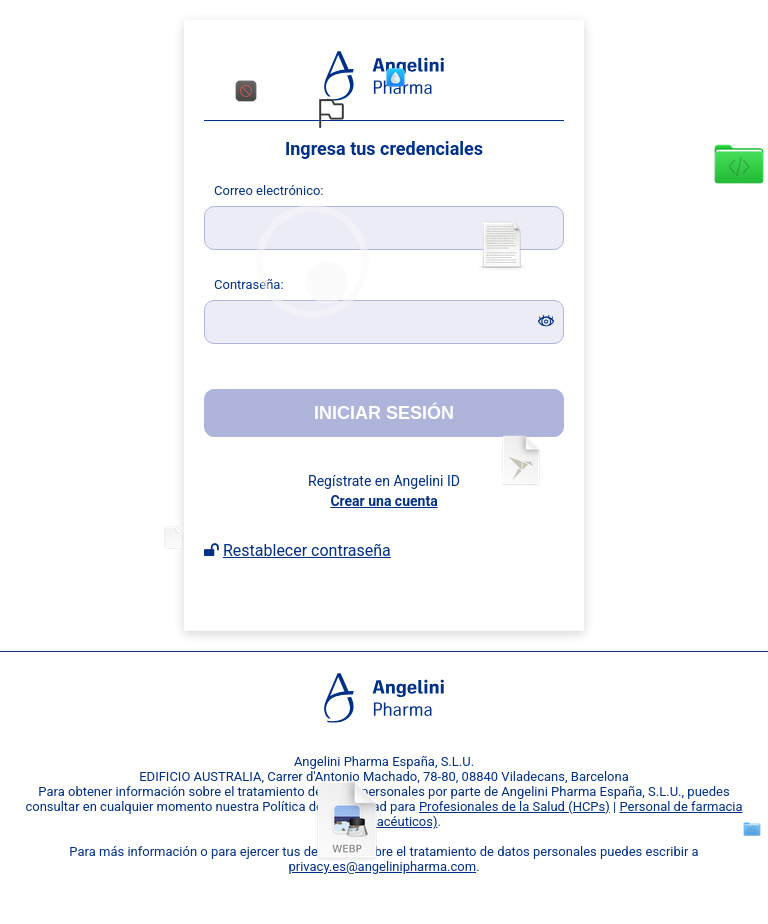 Image resolution: width=768 pixels, height=924 pixels. I want to click on indicates image failed to load, so click(246, 91).